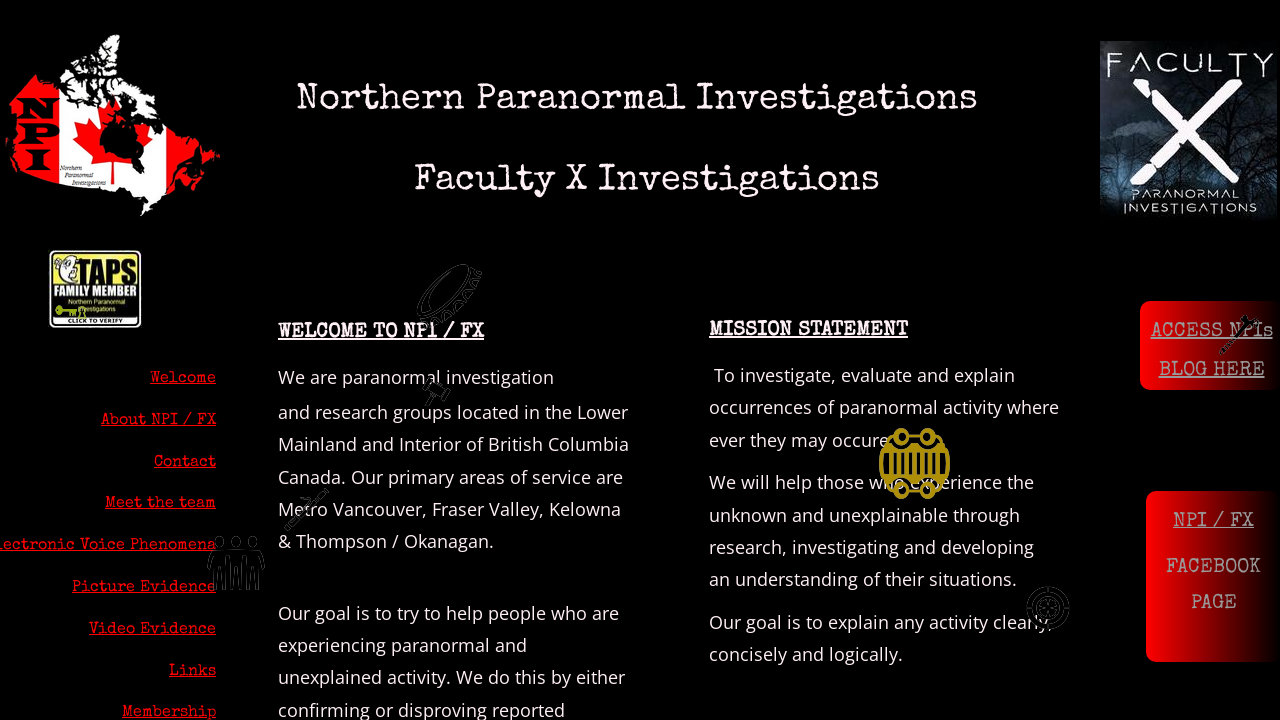 The image size is (1280, 720). I want to click on bottle cap collectible item in a game inventory, so click(449, 296).